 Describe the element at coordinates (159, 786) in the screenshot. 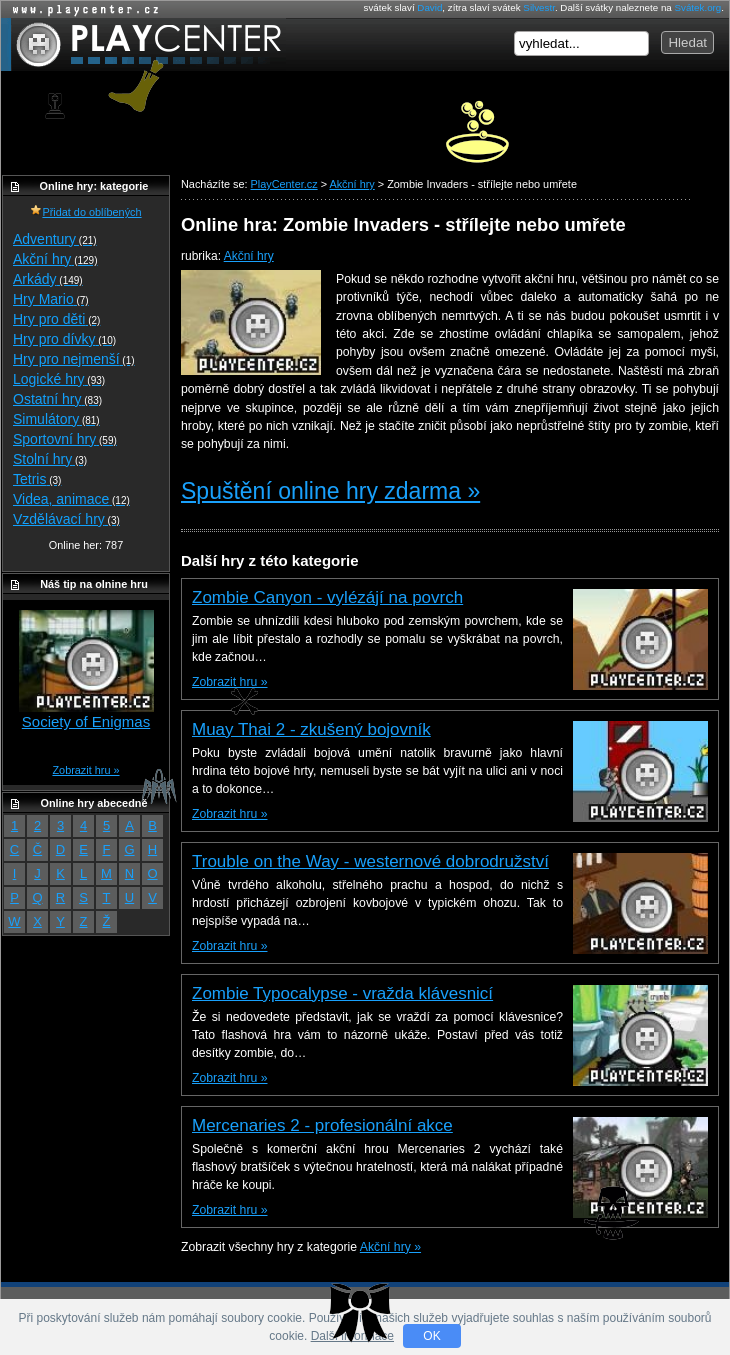

I see `deploy spider bot unit` at that location.